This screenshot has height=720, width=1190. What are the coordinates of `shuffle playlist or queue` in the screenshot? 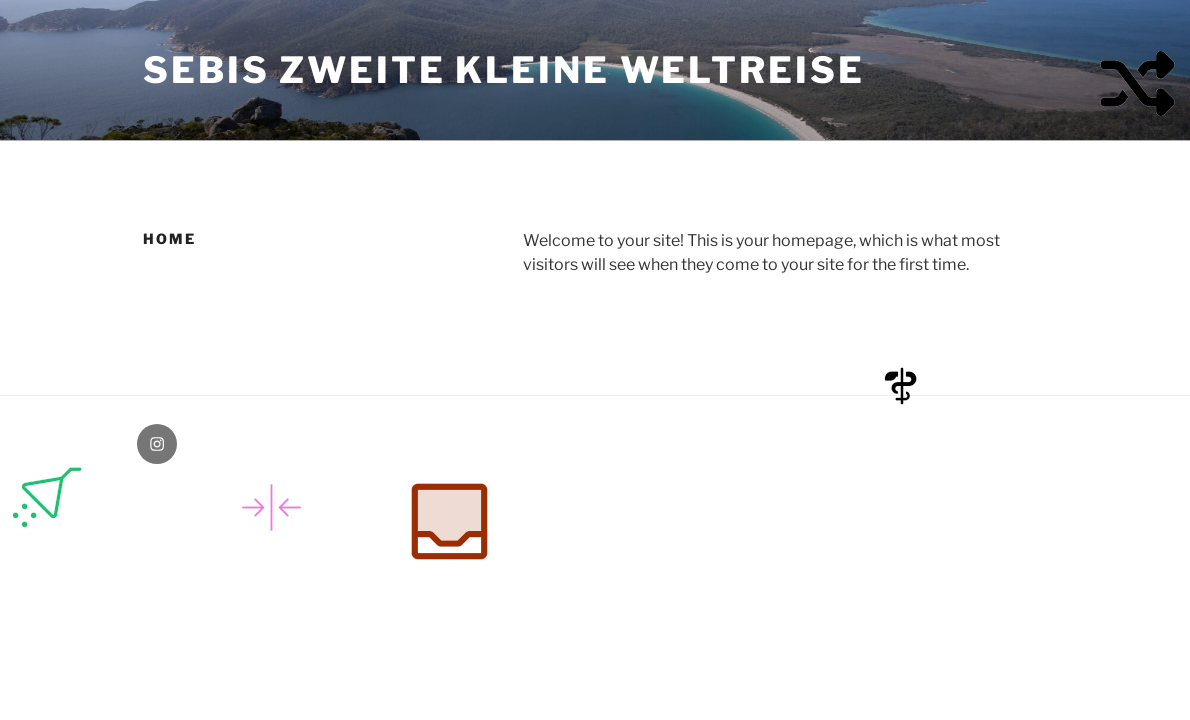 It's located at (1137, 83).